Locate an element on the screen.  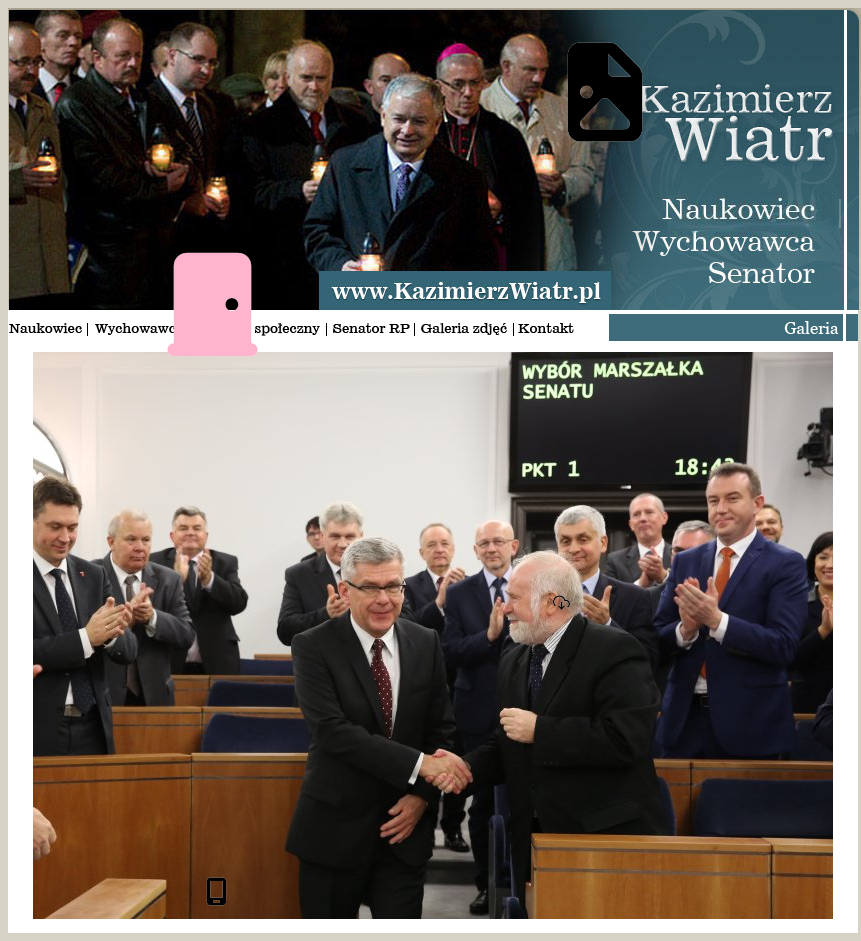
switch to mobile view is located at coordinates (216, 891).